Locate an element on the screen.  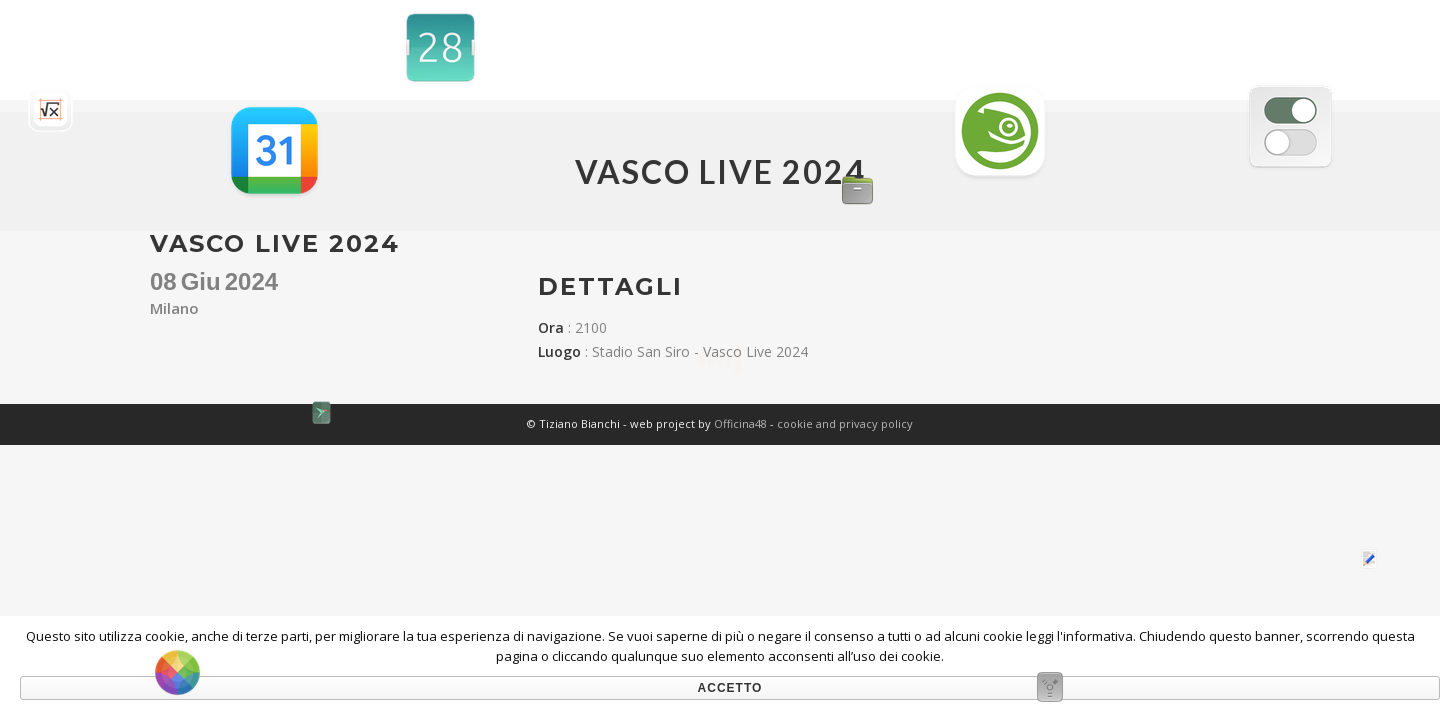
open system tweaks or customization settings is located at coordinates (1290, 126).